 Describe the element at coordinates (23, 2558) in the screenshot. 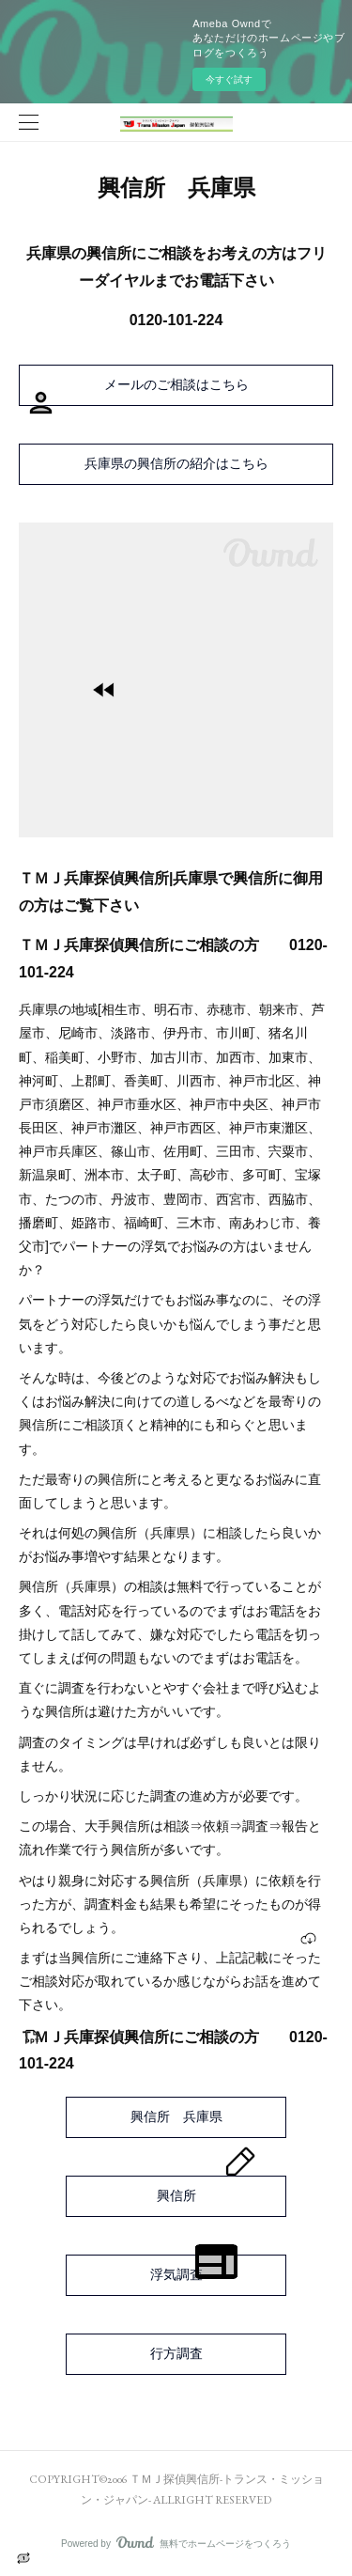

I see `repeat the current track once` at that location.